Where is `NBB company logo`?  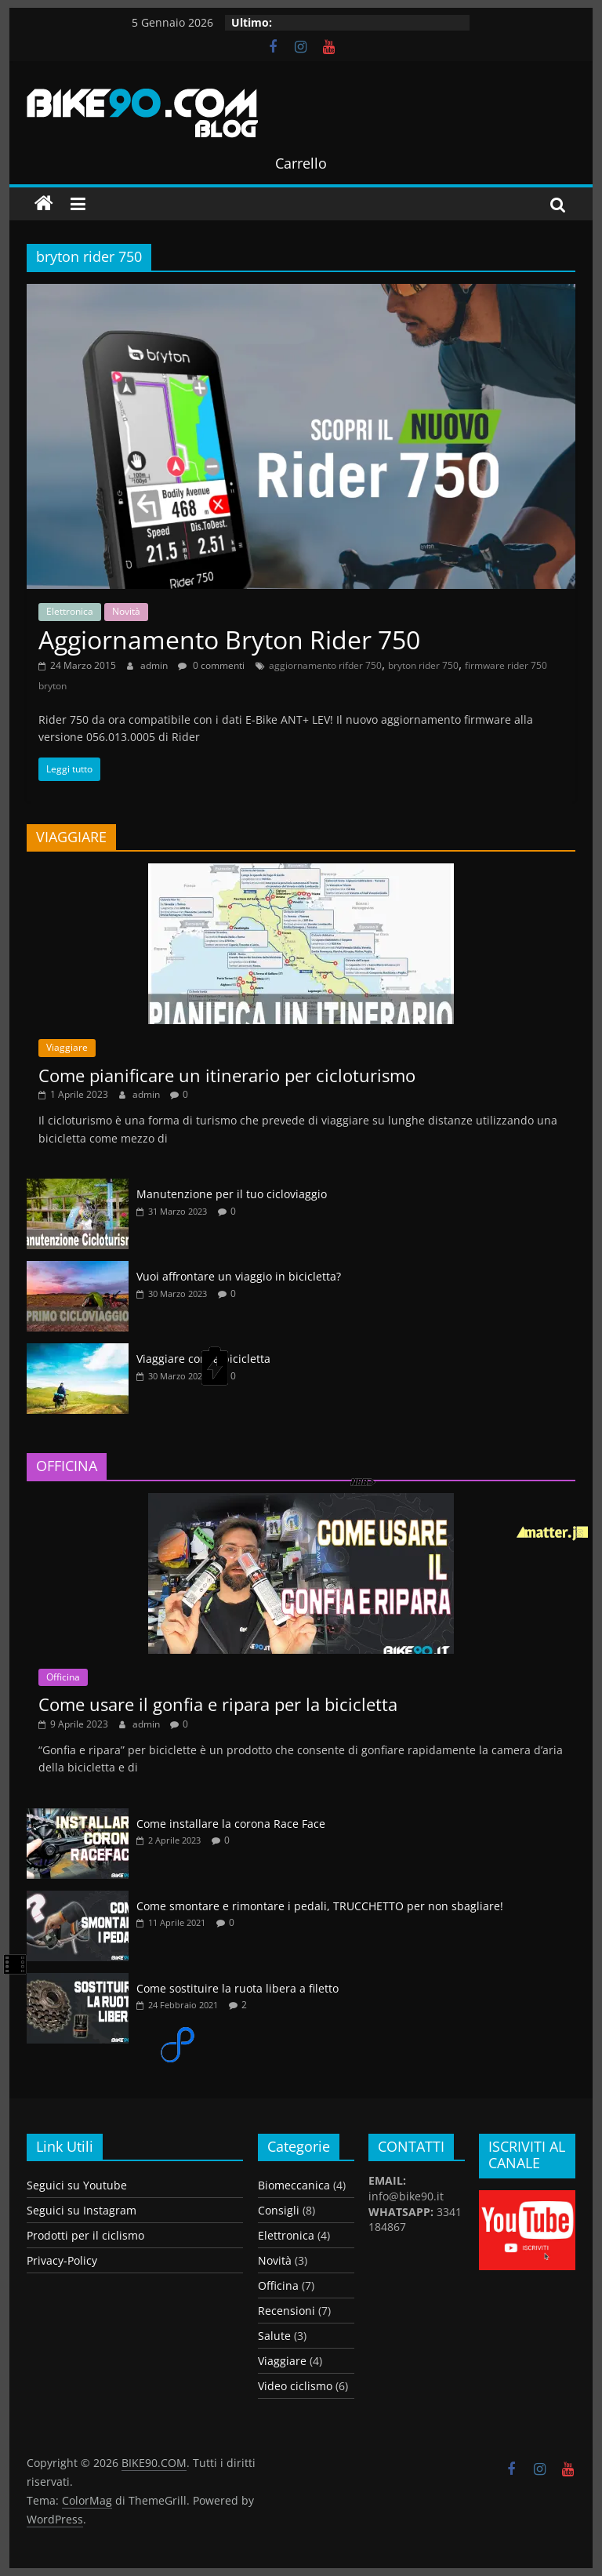
NBB company logo is located at coordinates (363, 1482).